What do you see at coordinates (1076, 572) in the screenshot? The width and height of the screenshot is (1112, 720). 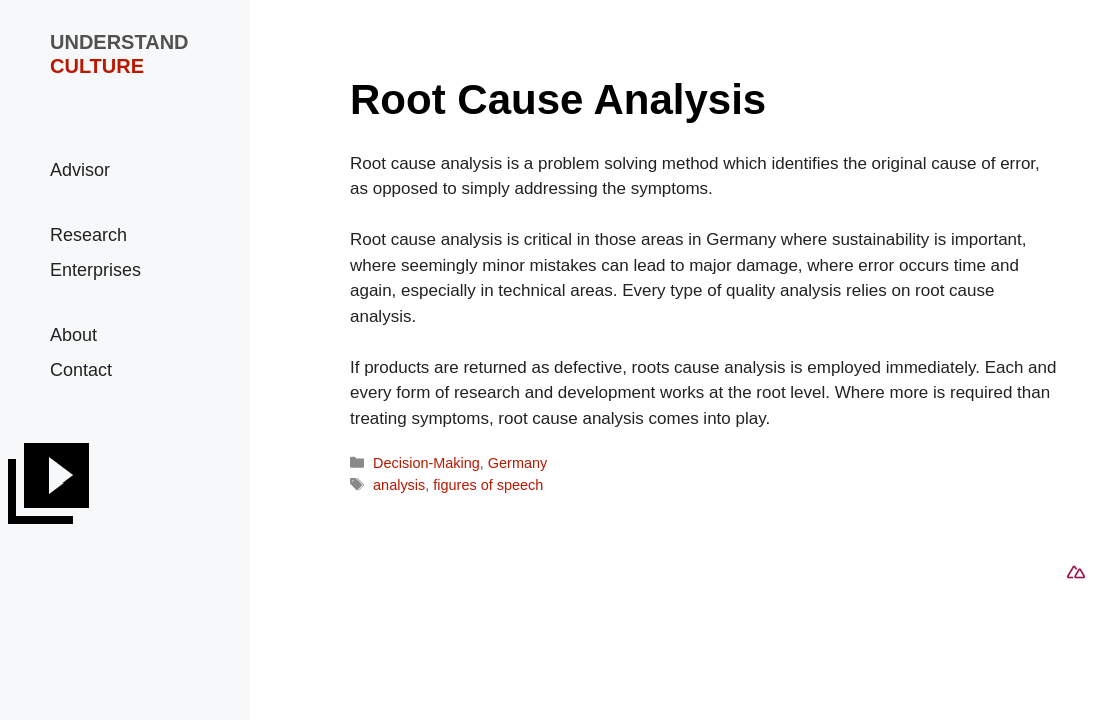 I see `nuxt.js framework logo` at bounding box center [1076, 572].